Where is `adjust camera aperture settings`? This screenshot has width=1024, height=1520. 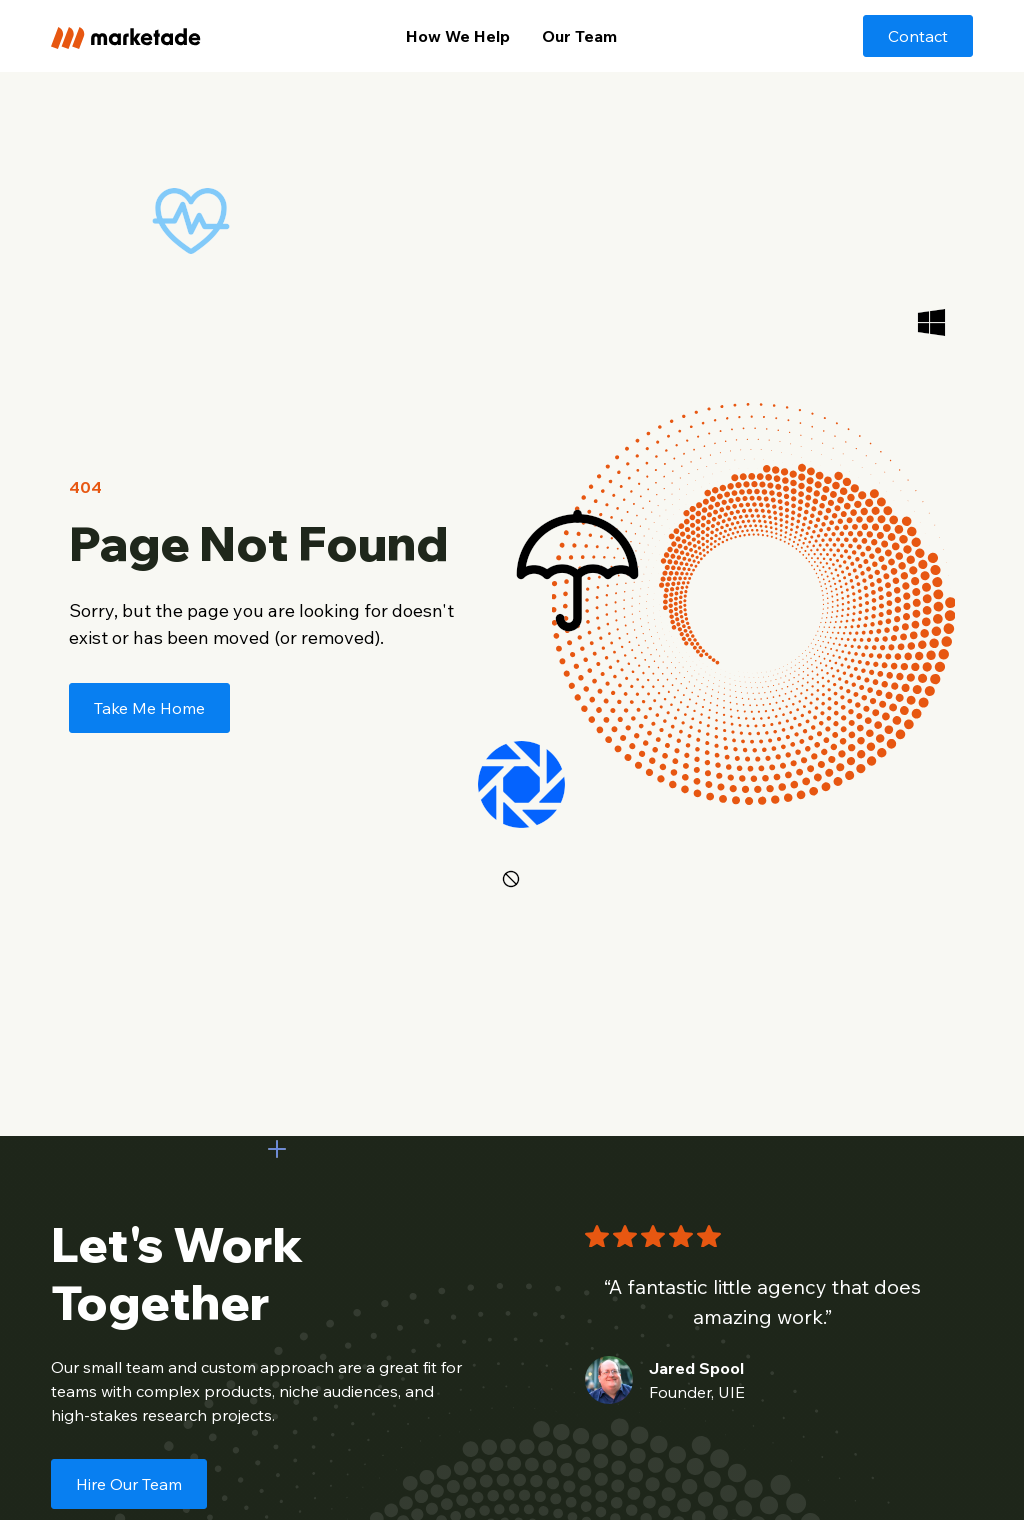 adjust camera aperture settings is located at coordinates (521, 784).